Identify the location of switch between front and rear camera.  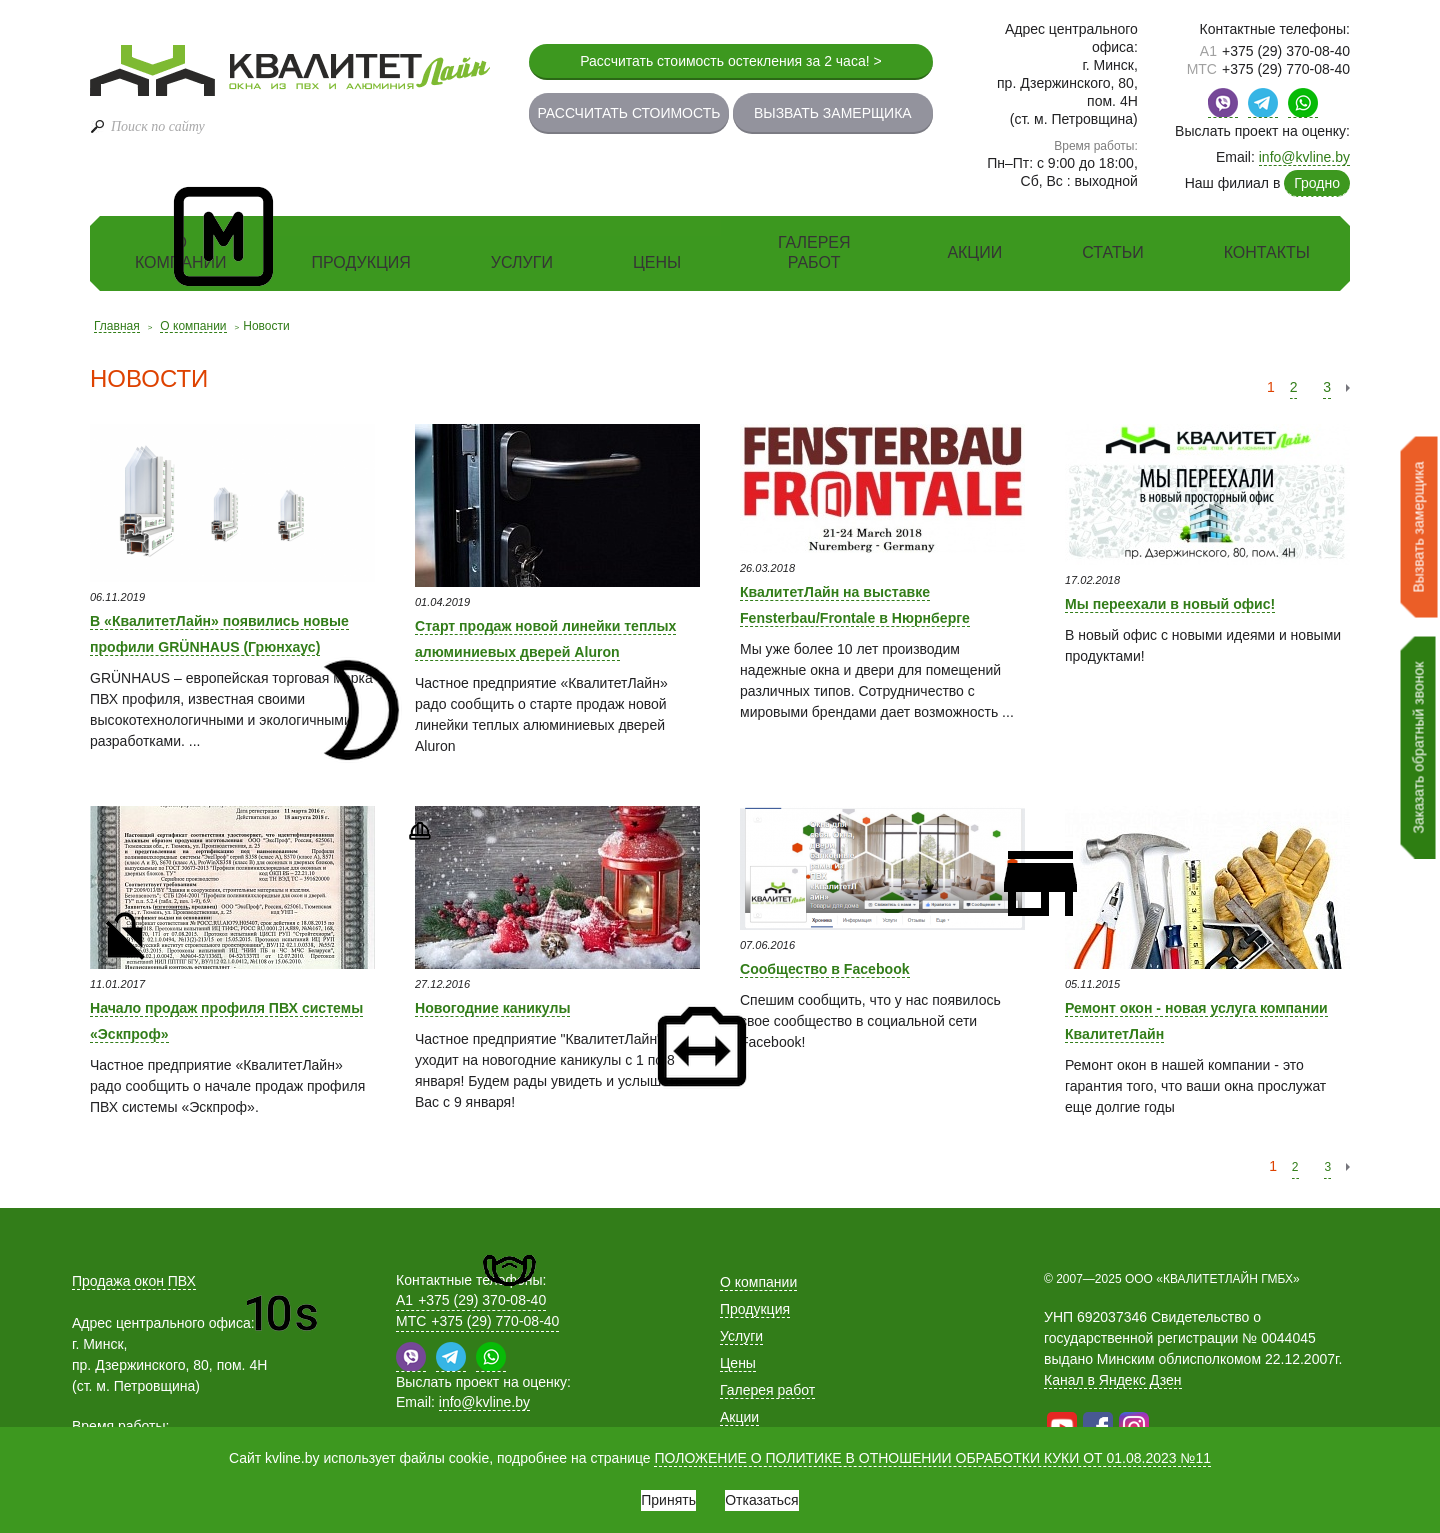
(702, 1051).